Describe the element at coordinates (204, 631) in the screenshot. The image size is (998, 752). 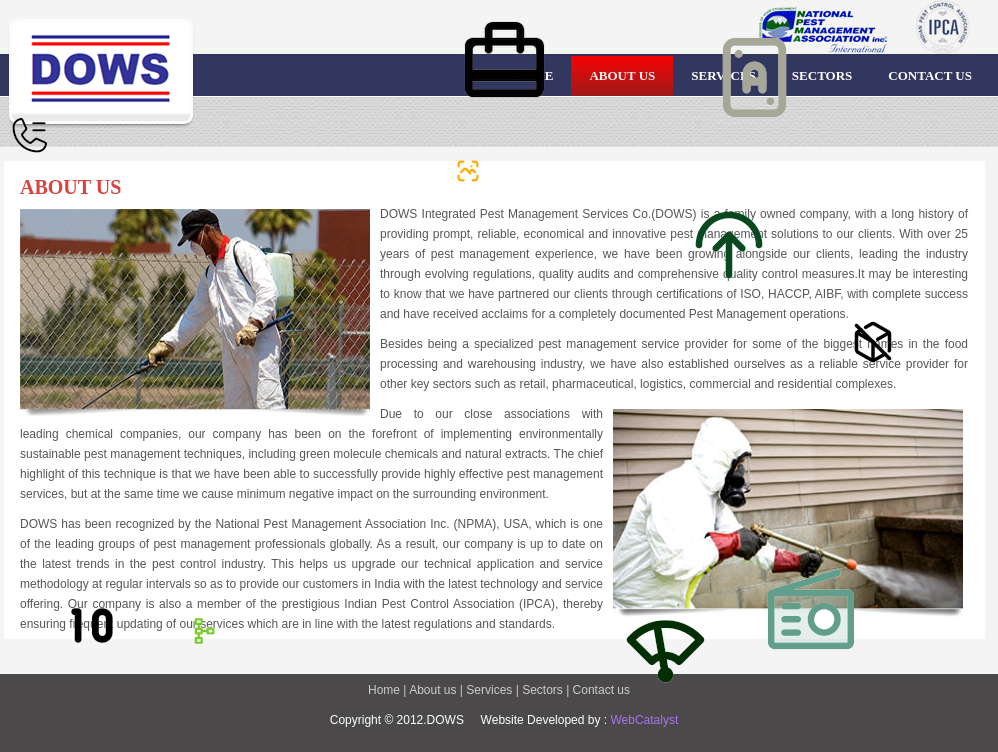
I see `view database schema structure` at that location.